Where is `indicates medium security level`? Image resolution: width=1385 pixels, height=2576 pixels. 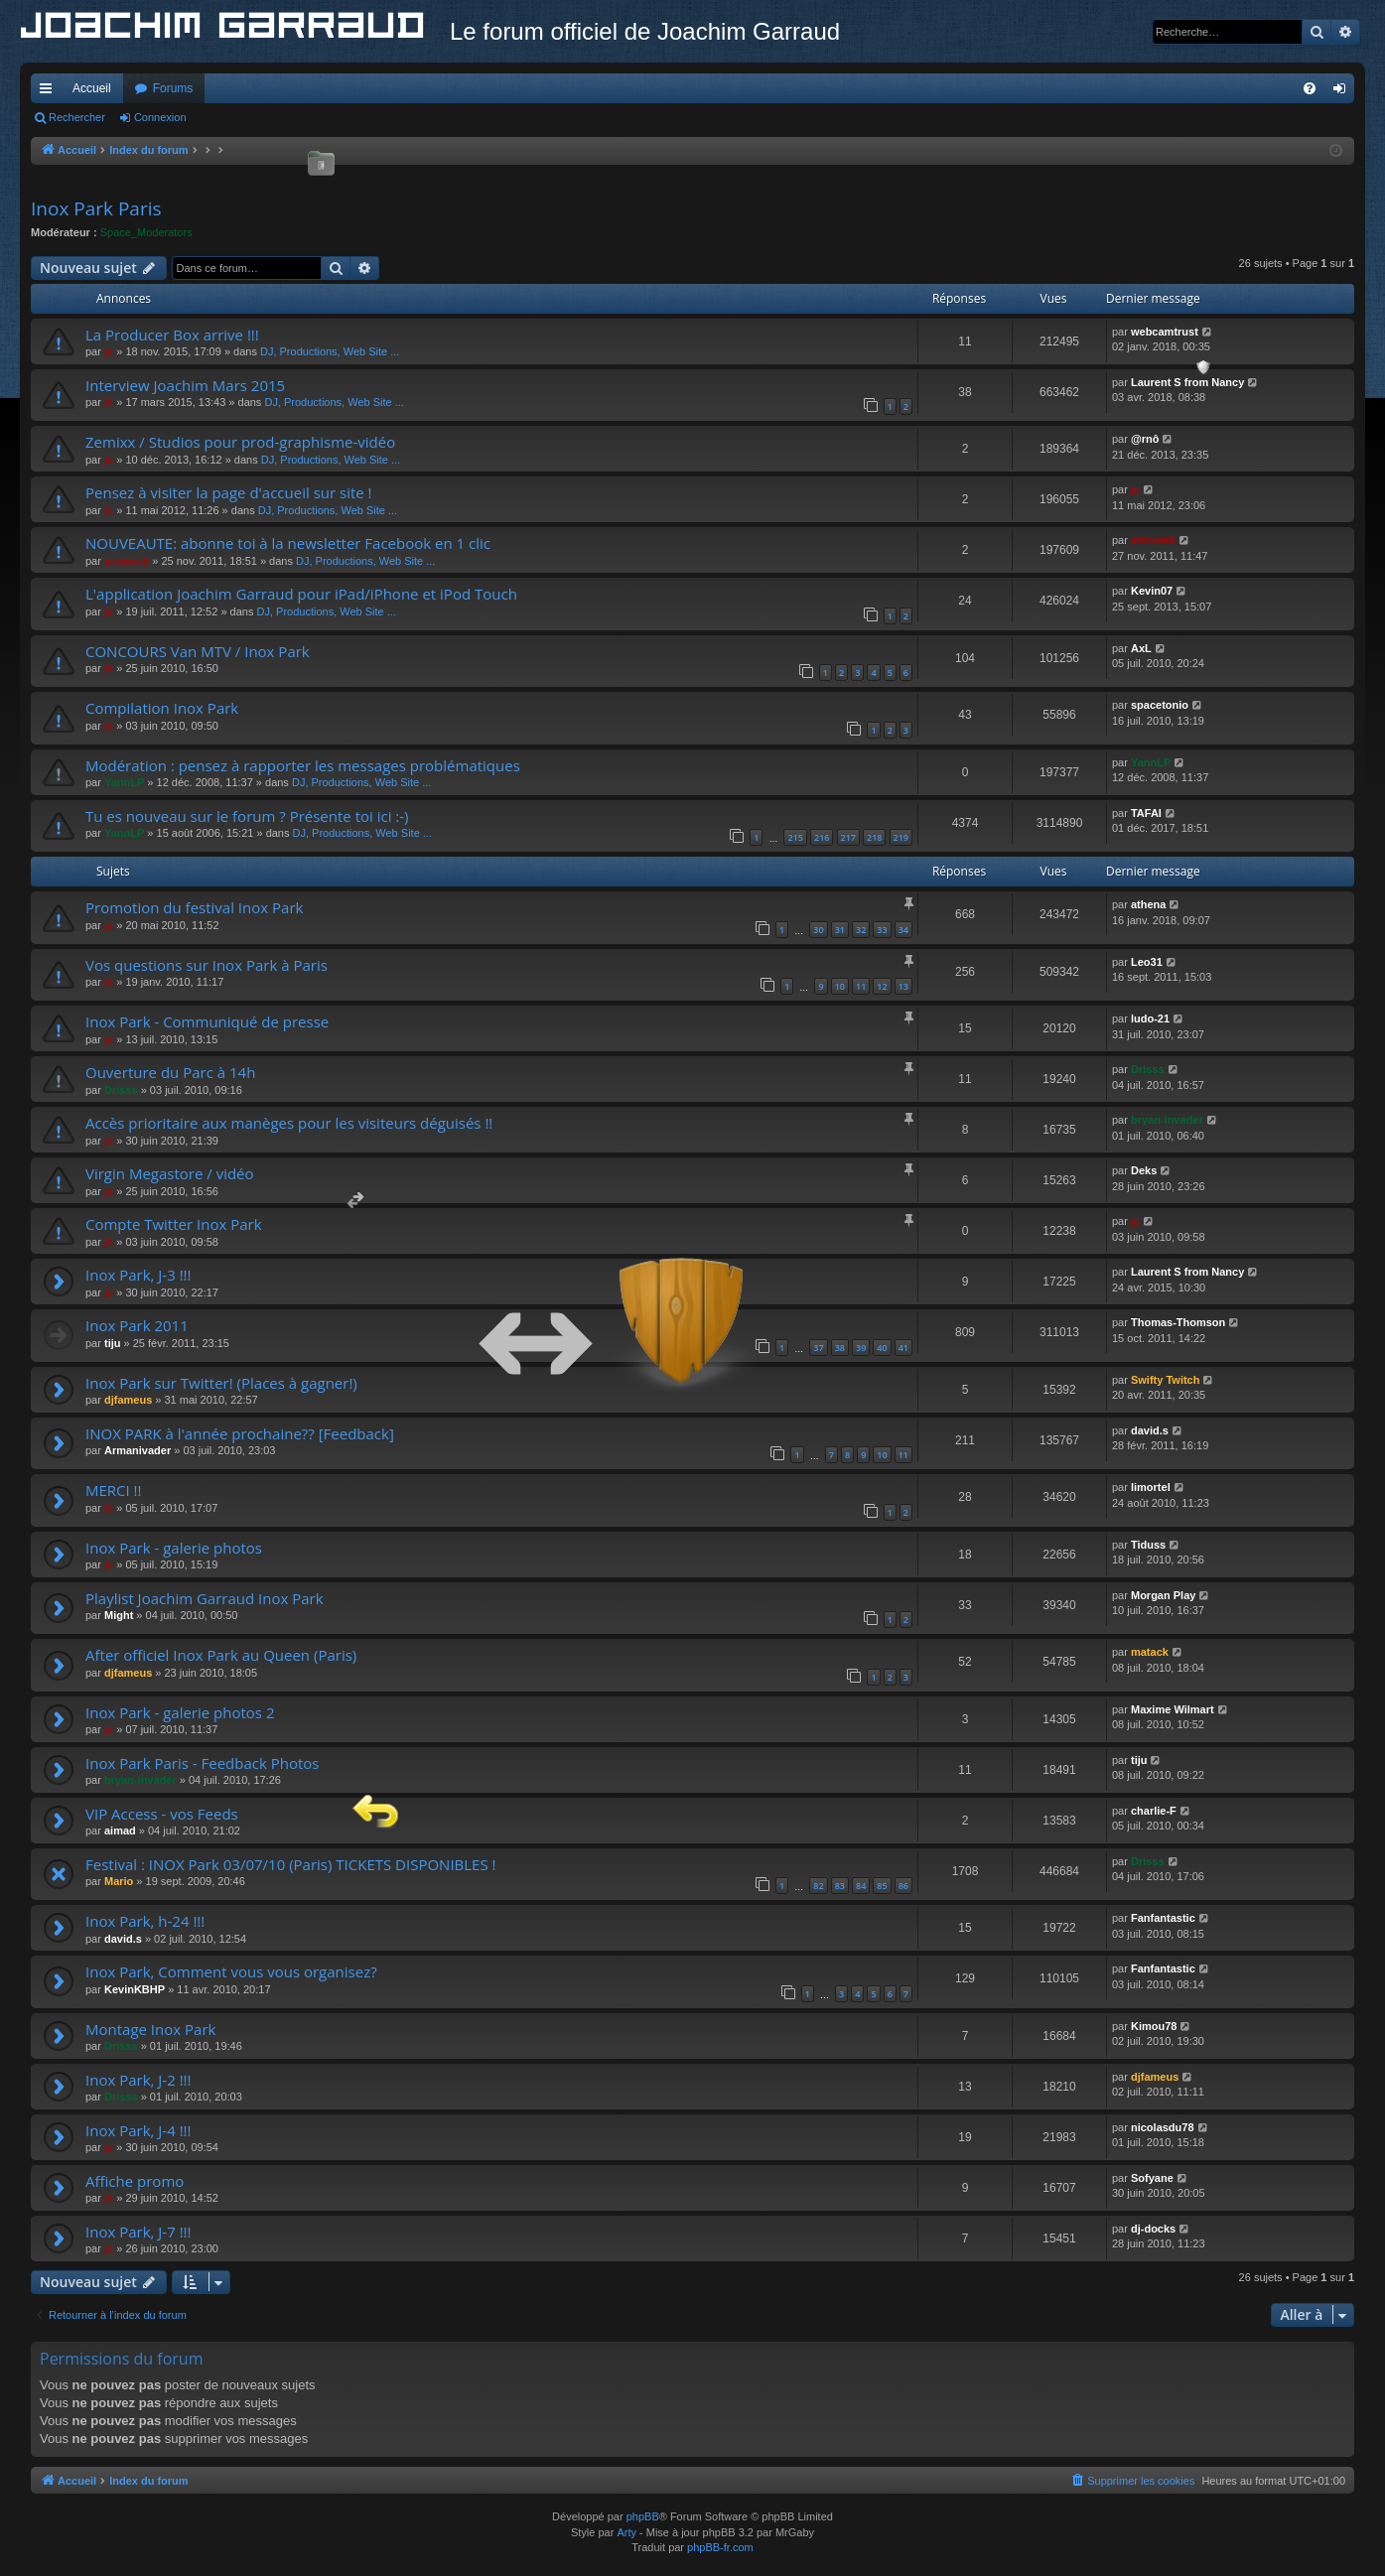
indicates medium security level is located at coordinates (1203, 367).